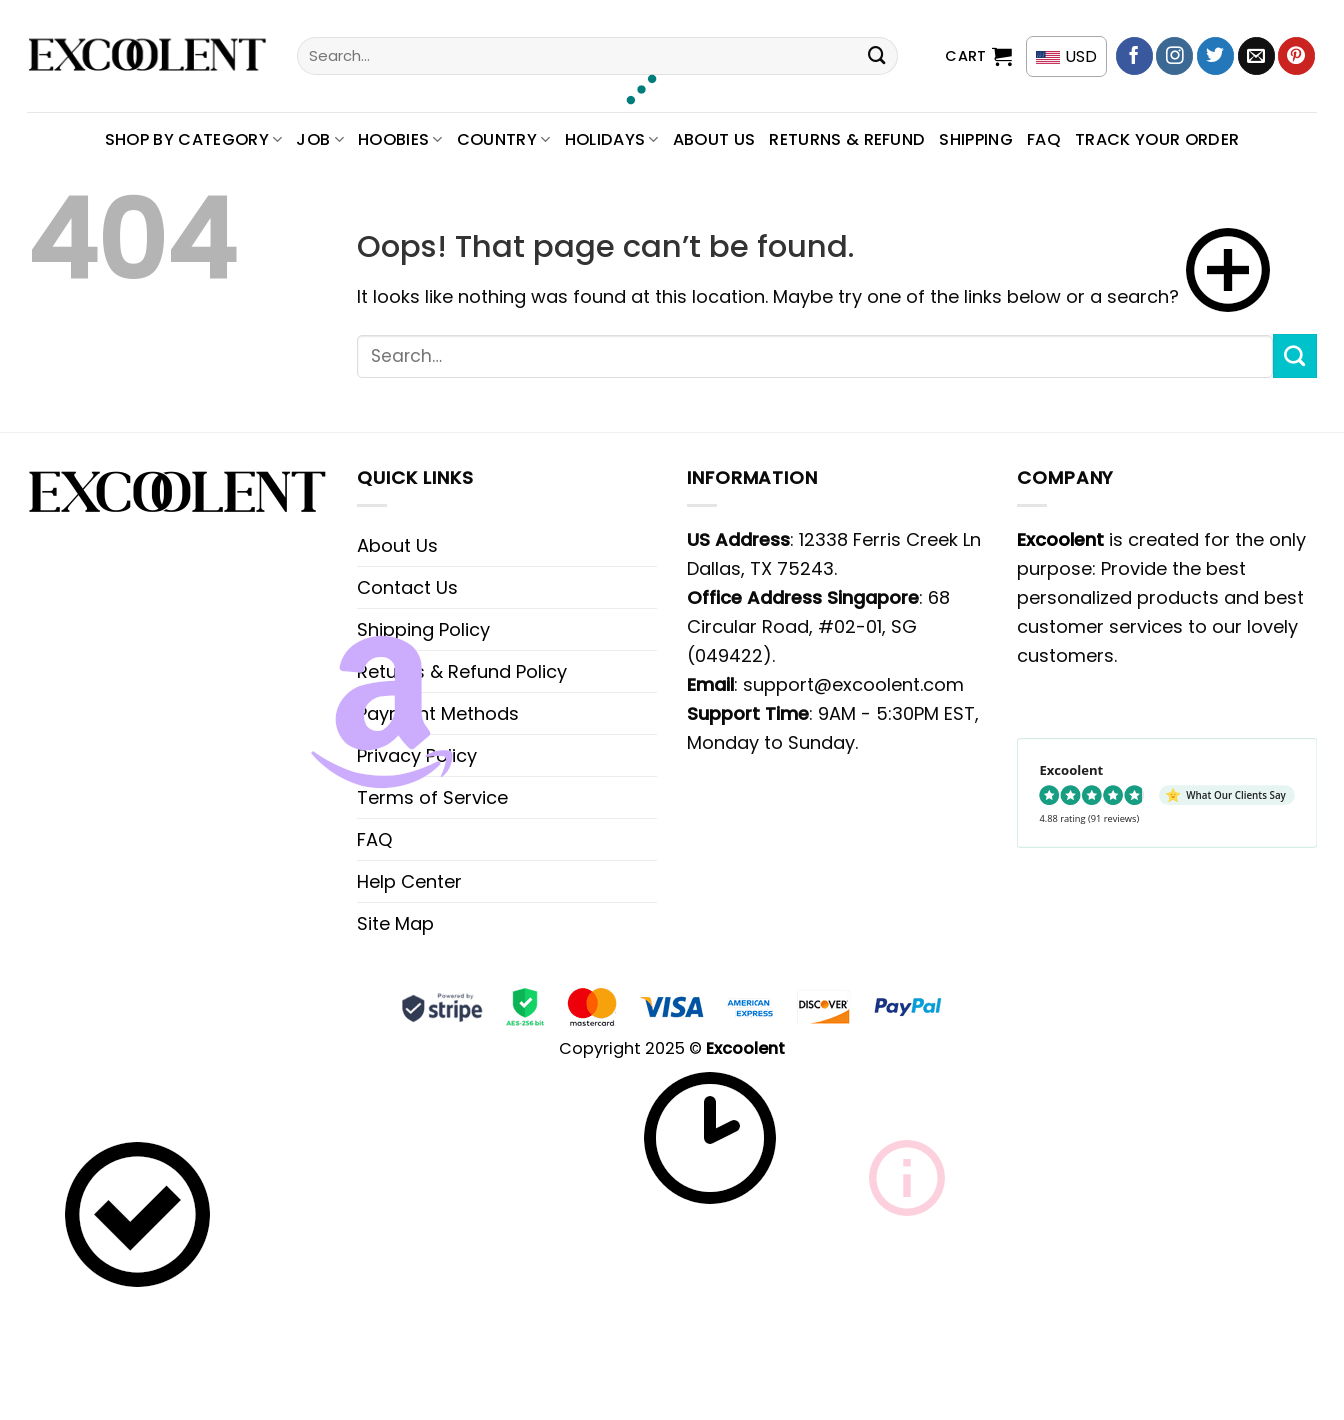 This screenshot has height=1420, width=1344. Describe the element at coordinates (907, 1178) in the screenshot. I see `view more information or details` at that location.